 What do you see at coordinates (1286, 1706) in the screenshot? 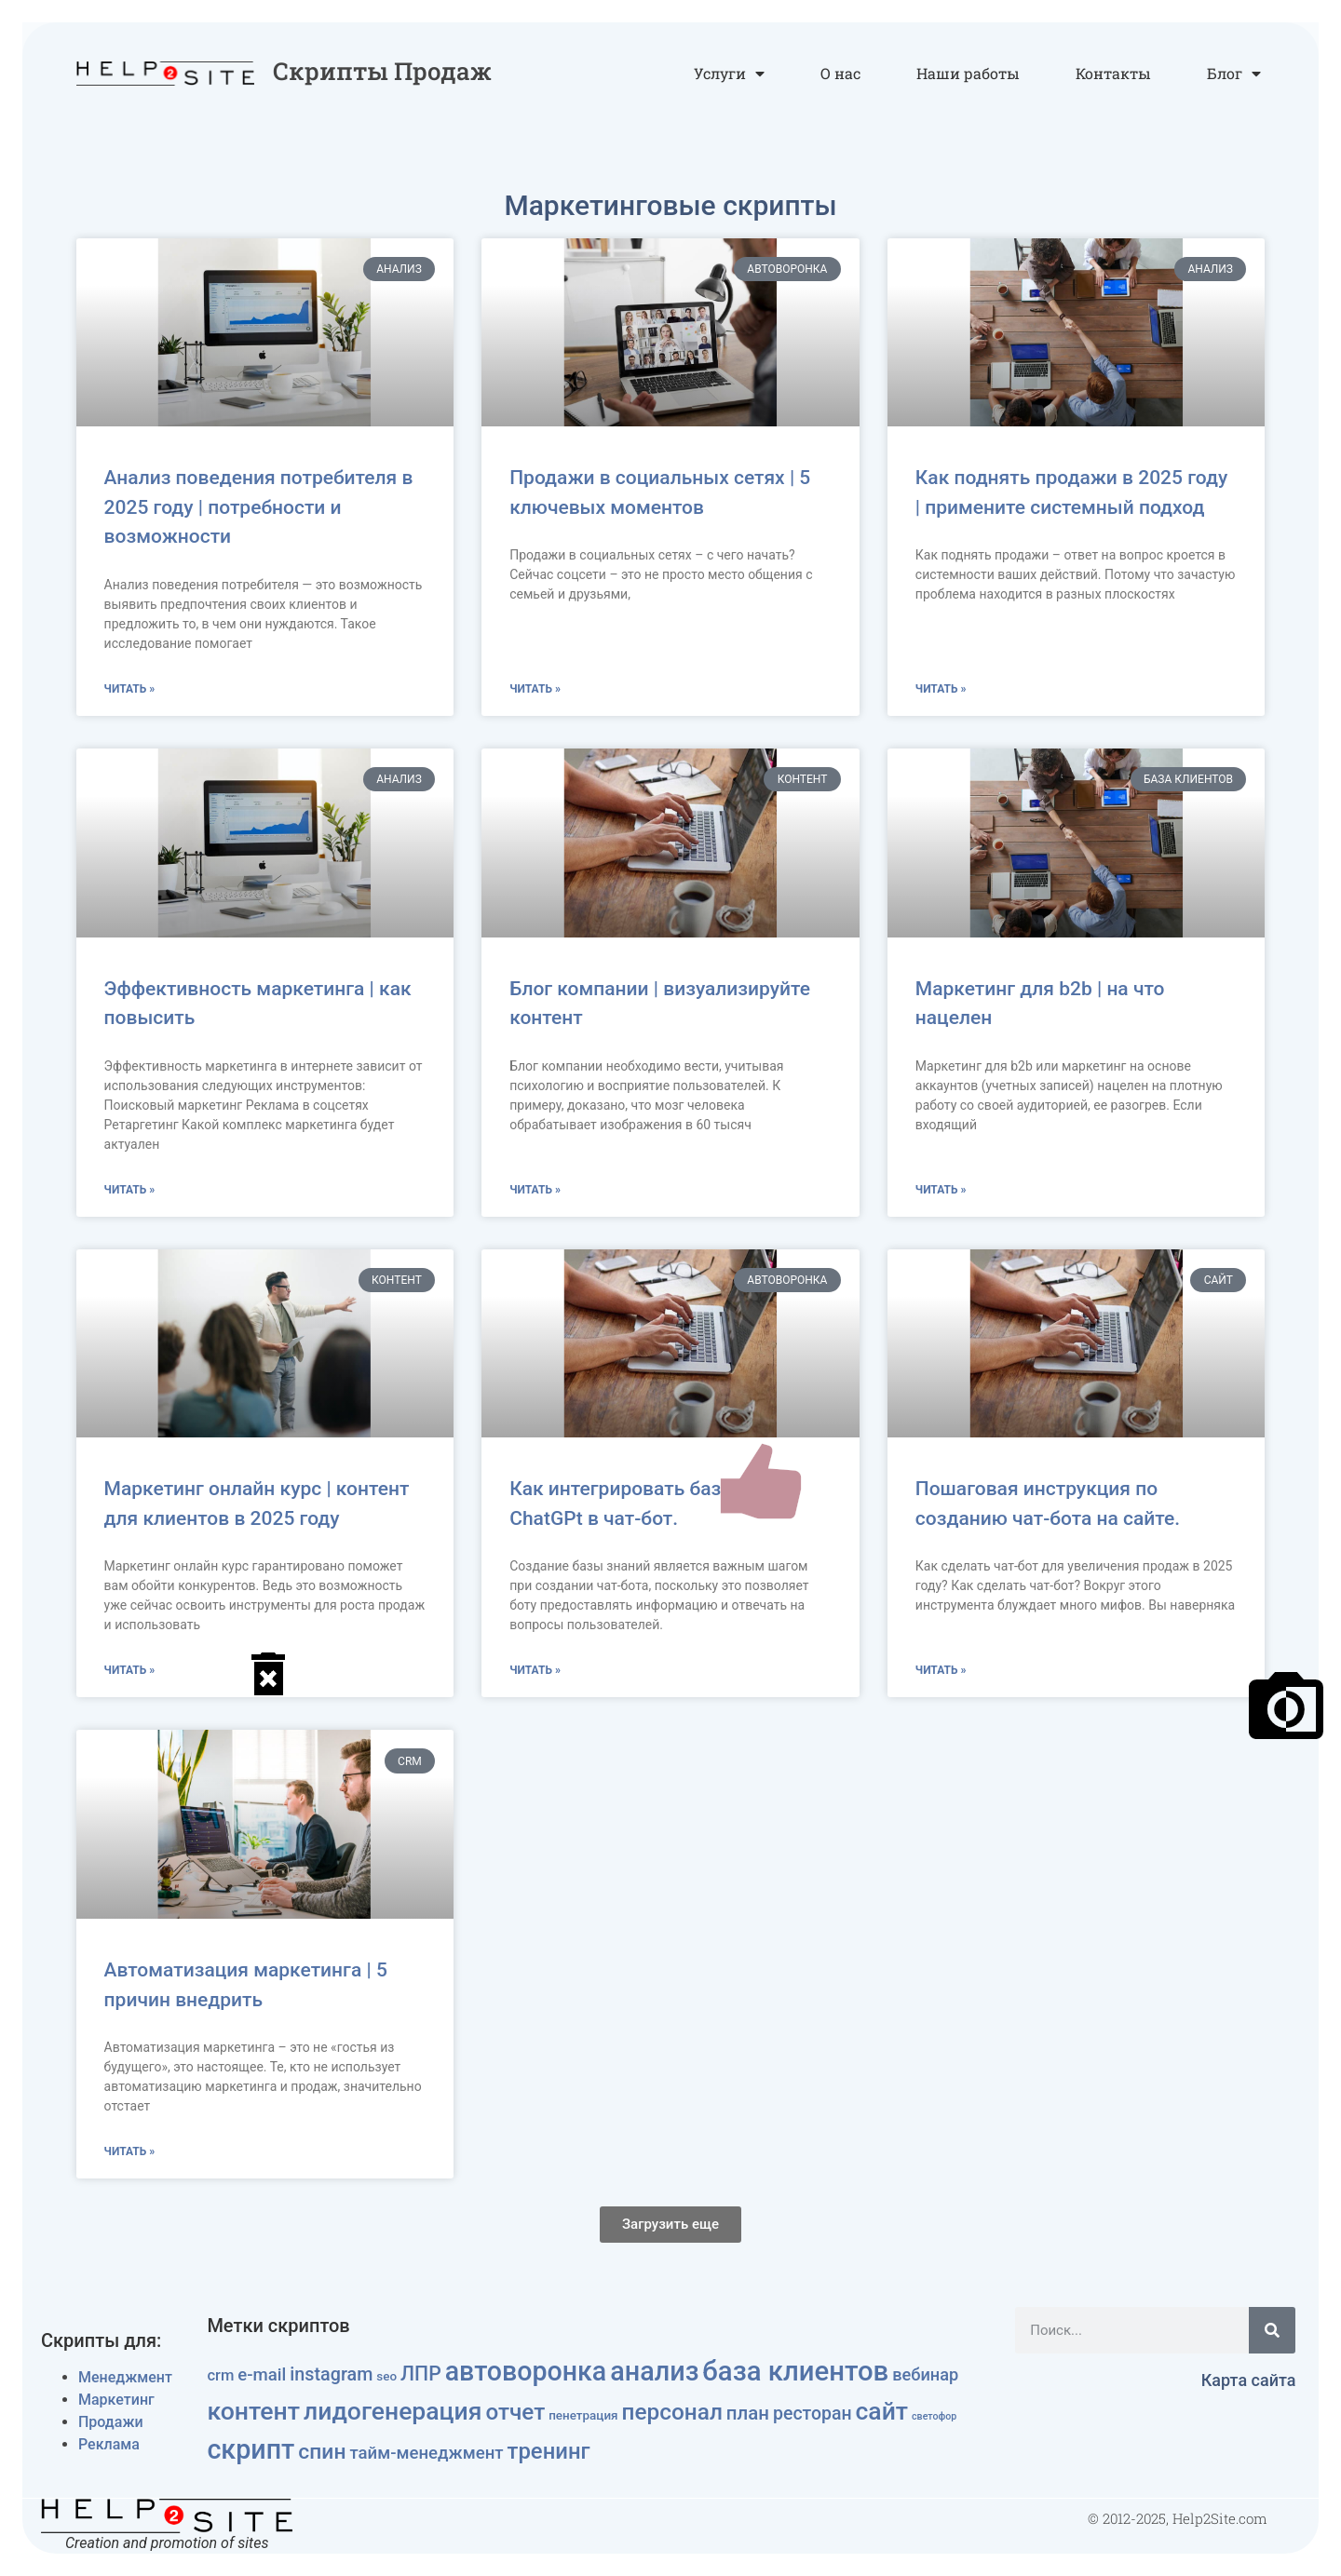
I see `apply black and white filter to photos` at bounding box center [1286, 1706].